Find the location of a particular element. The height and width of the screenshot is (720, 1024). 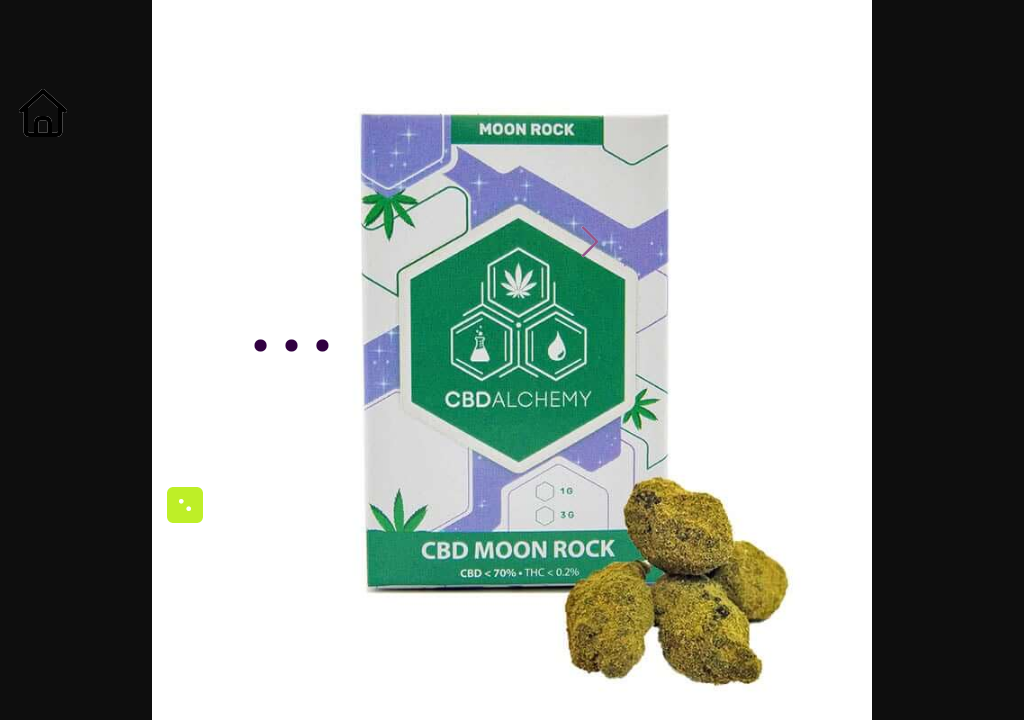

empty placeholder icon for spacing or alignment is located at coordinates (544, 554).